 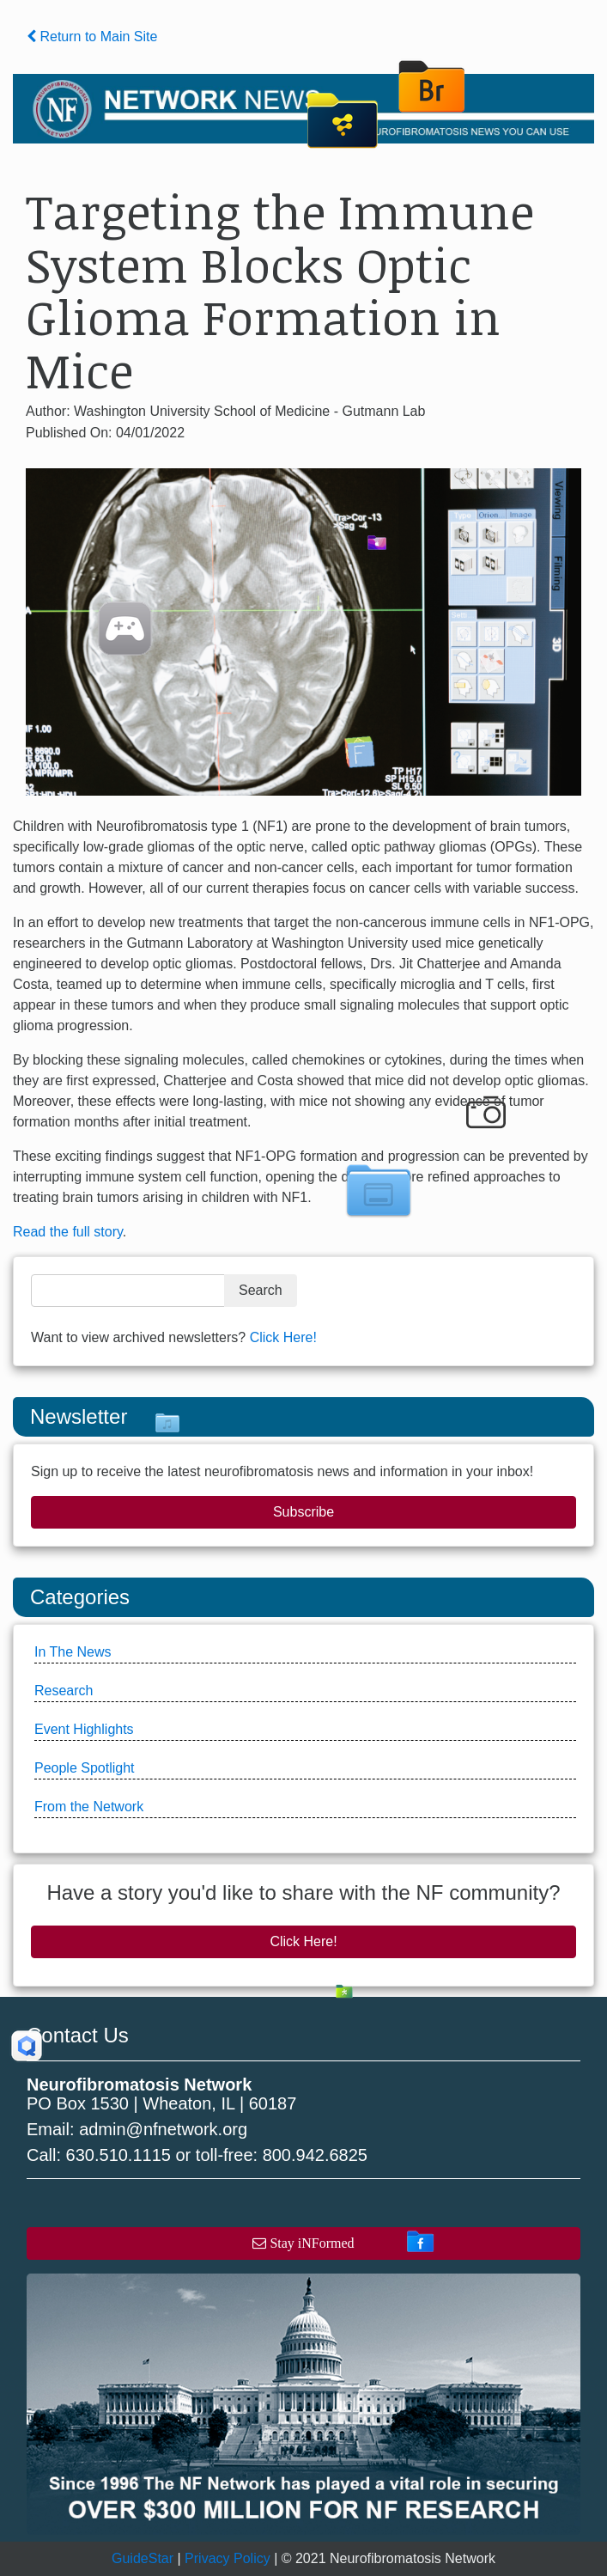 What do you see at coordinates (344, 1992) in the screenshot?
I see `open your GameJolt games folder` at bounding box center [344, 1992].